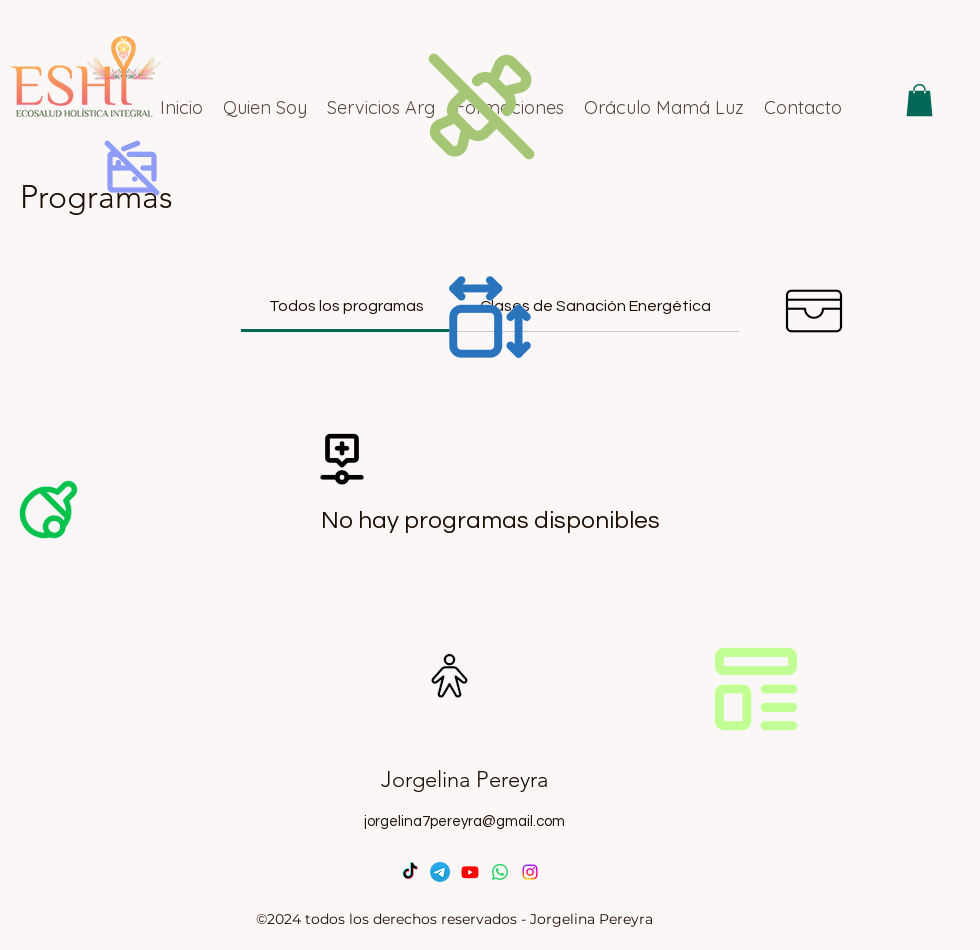  I want to click on adjust element dimensions, so click(490, 317).